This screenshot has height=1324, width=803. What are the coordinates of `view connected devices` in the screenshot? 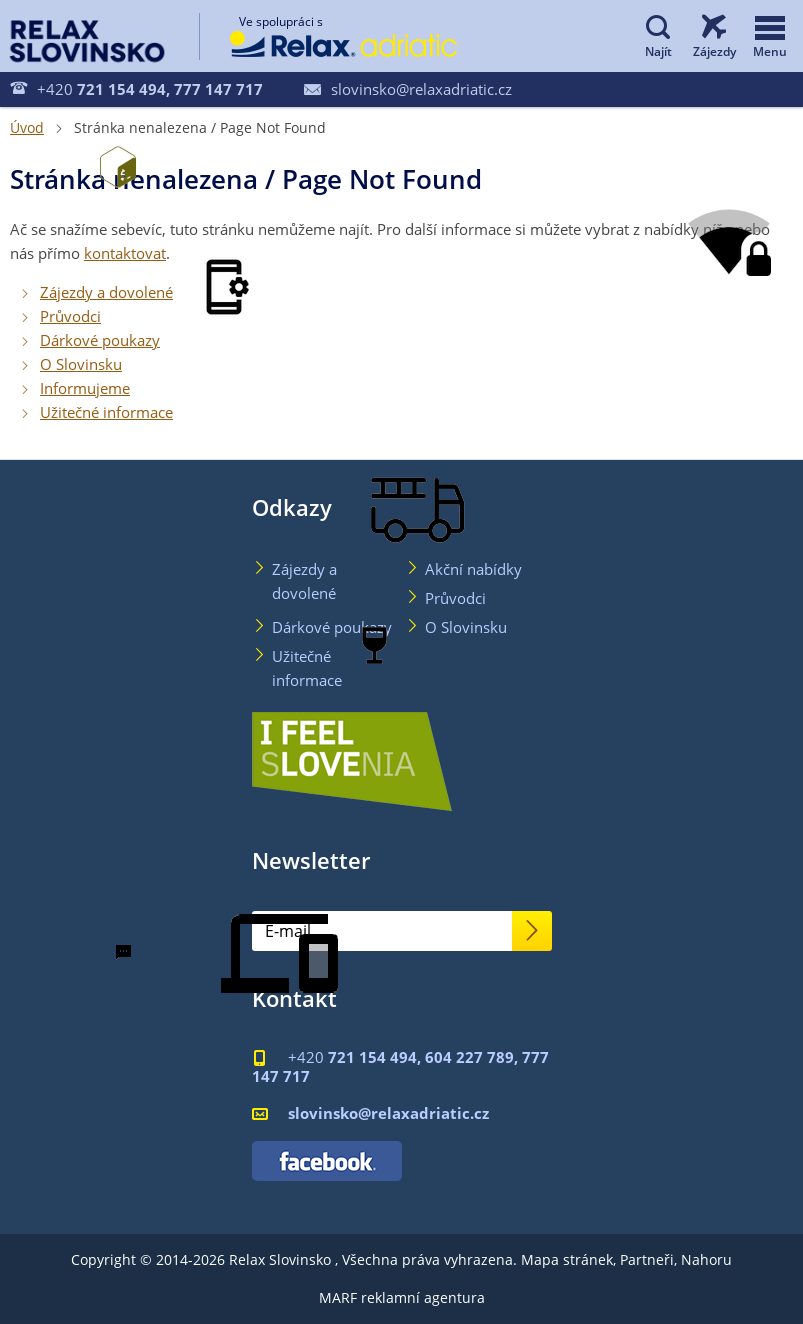 It's located at (279, 953).